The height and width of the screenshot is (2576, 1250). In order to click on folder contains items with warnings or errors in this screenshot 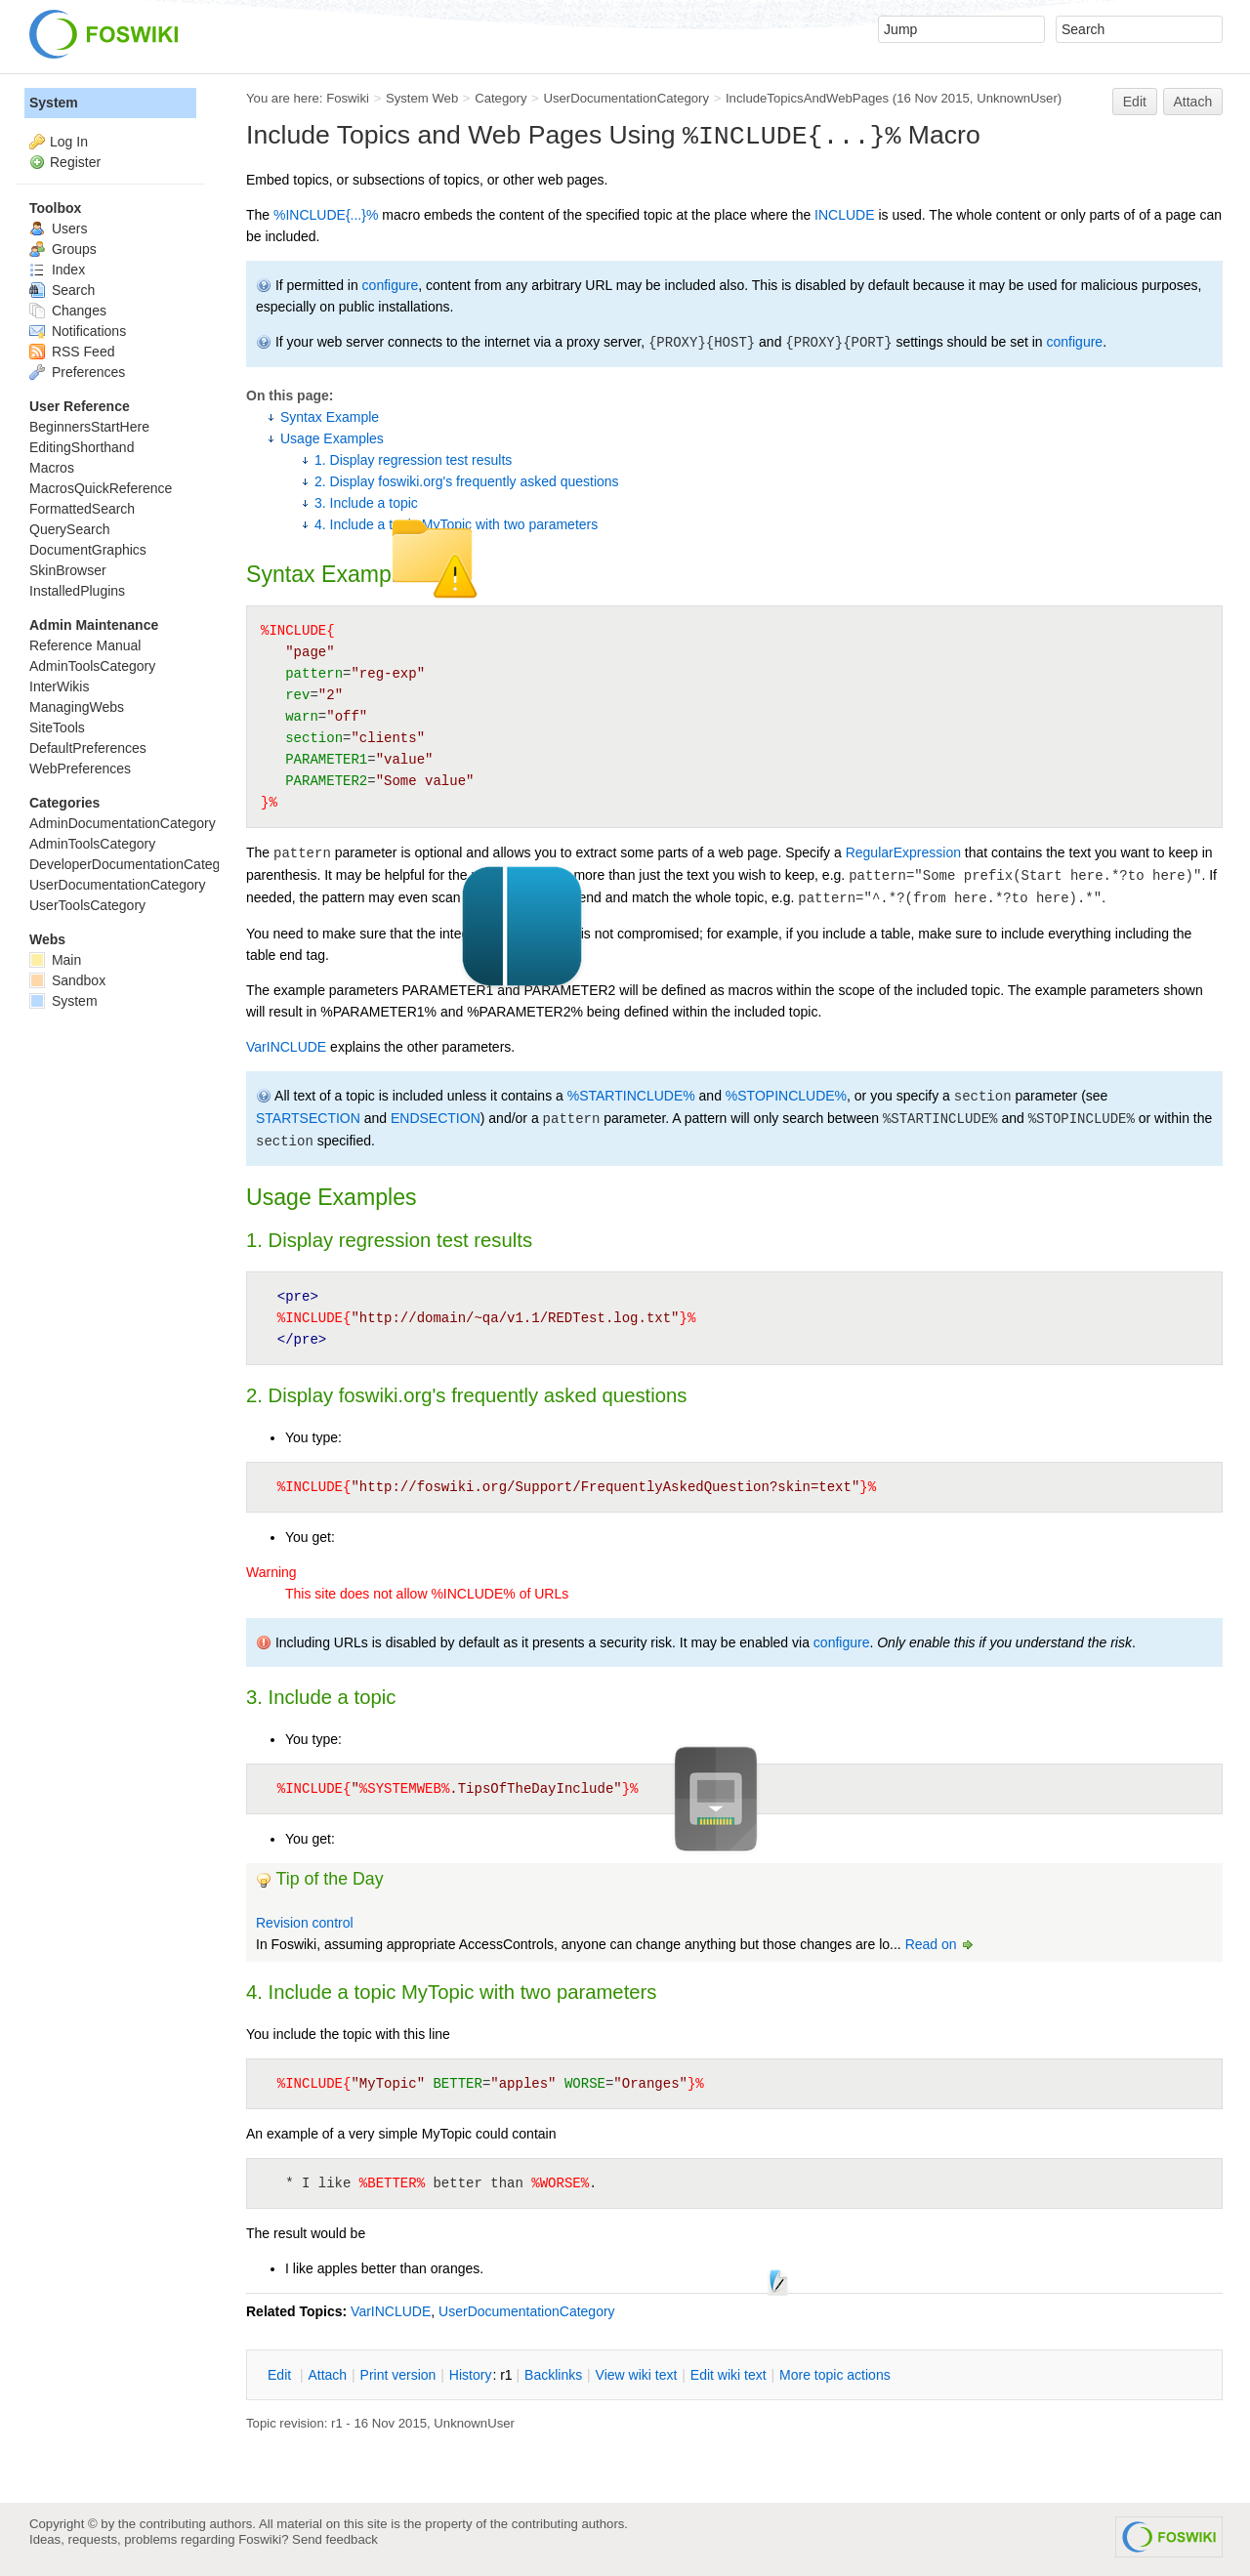, I will do `click(432, 553)`.